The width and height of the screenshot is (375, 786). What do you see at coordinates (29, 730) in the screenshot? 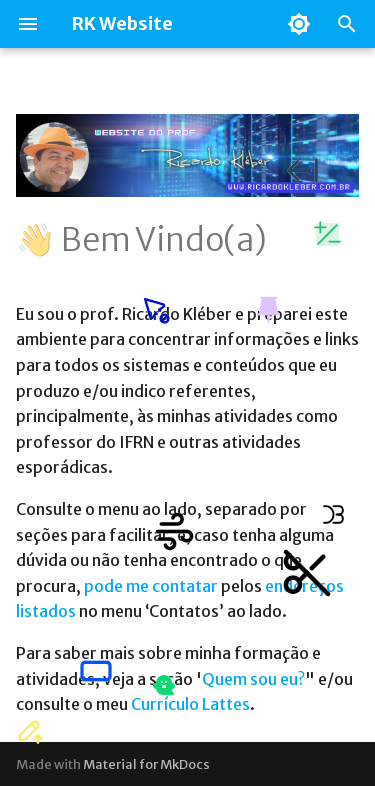
I see `upload or publish your edits` at bounding box center [29, 730].